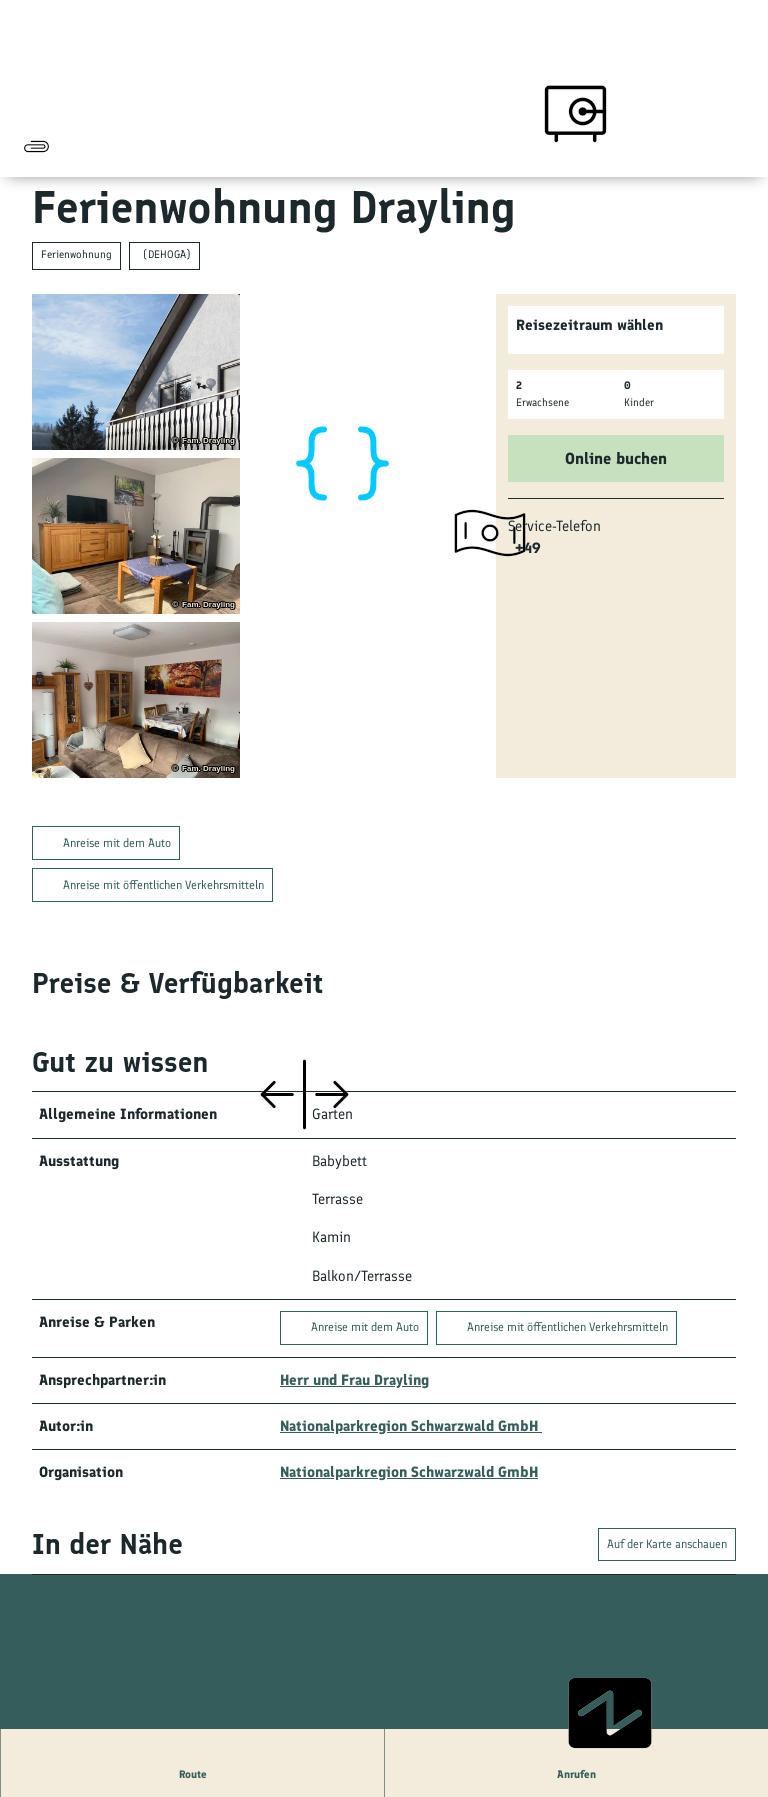 This screenshot has height=1797, width=768. Describe the element at coordinates (304, 1094) in the screenshot. I see `expand content horizontally` at that location.